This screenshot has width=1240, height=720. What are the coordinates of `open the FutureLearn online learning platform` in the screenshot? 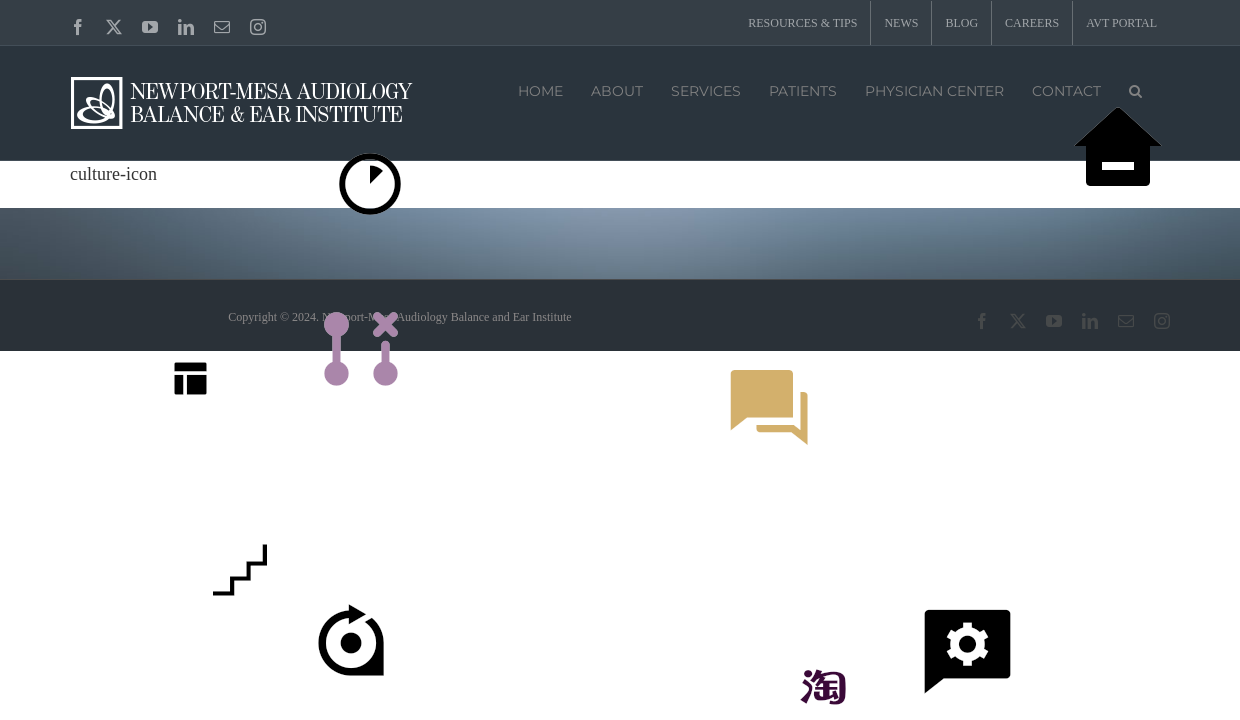 It's located at (240, 570).